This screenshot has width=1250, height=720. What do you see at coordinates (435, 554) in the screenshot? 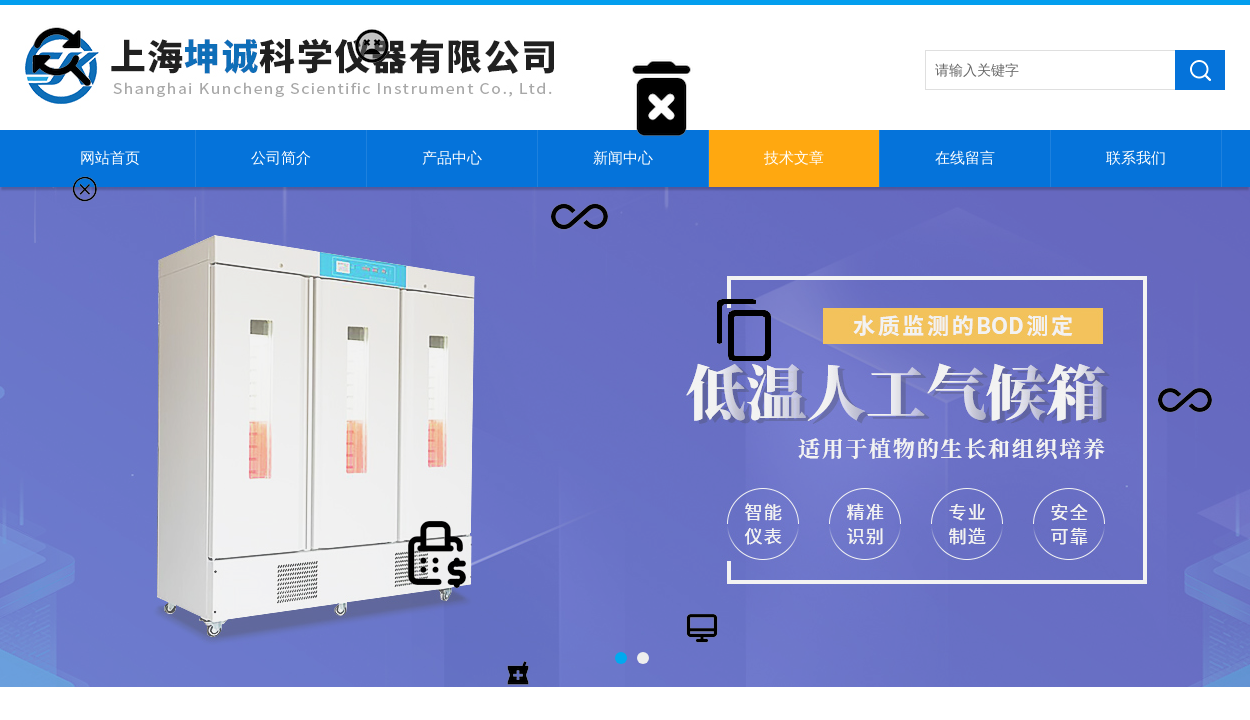
I see `open point of sale system` at bounding box center [435, 554].